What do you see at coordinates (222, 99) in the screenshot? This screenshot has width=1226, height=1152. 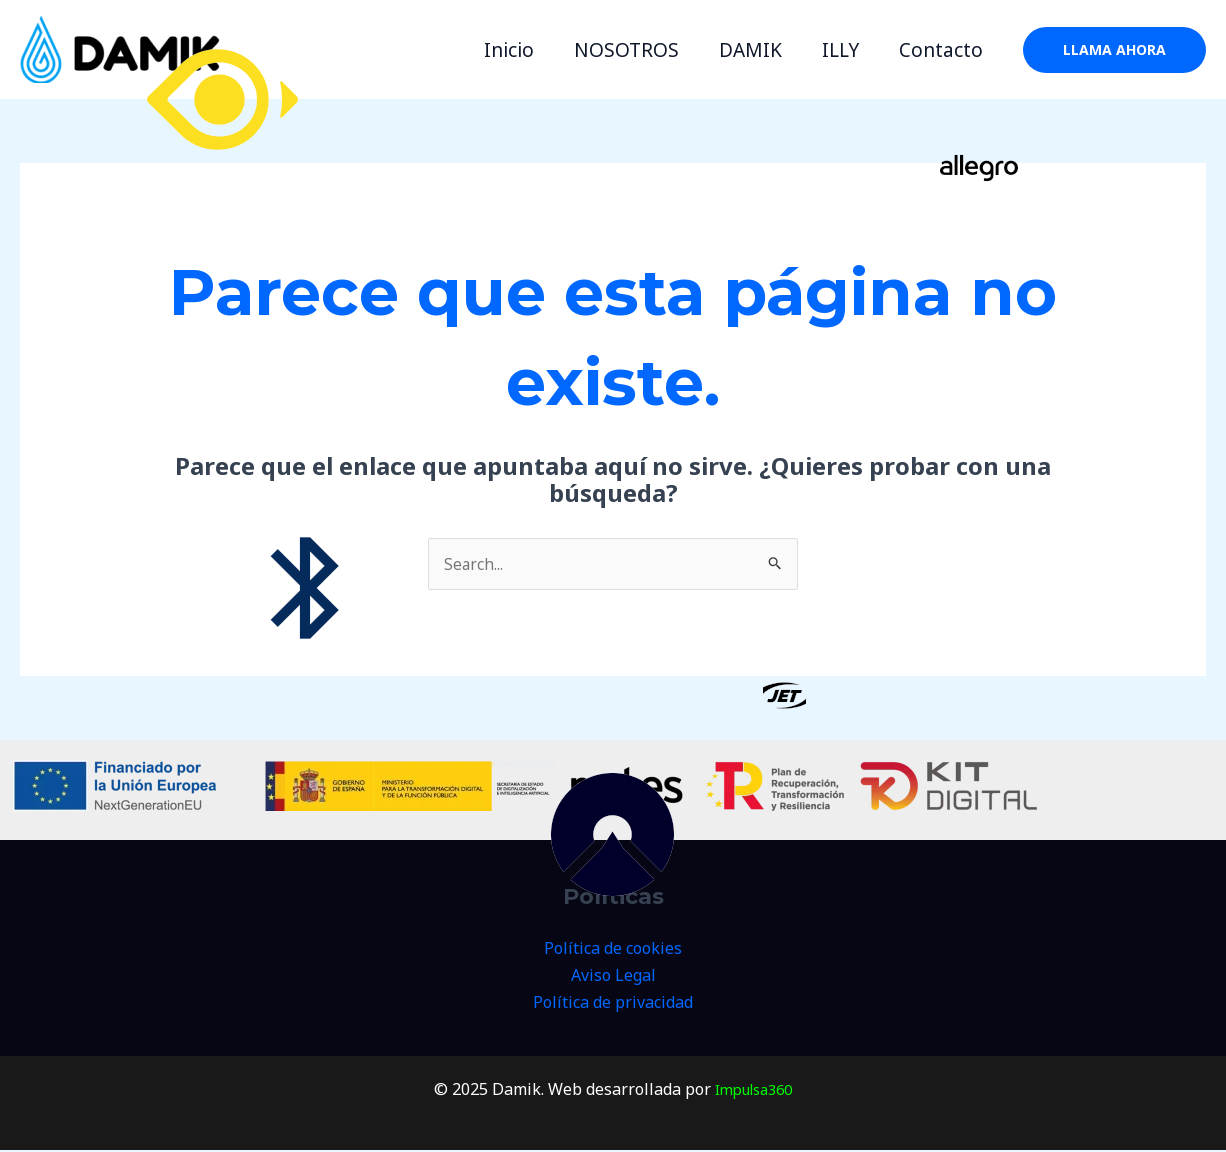 I see `Milvus vector database logo` at bounding box center [222, 99].